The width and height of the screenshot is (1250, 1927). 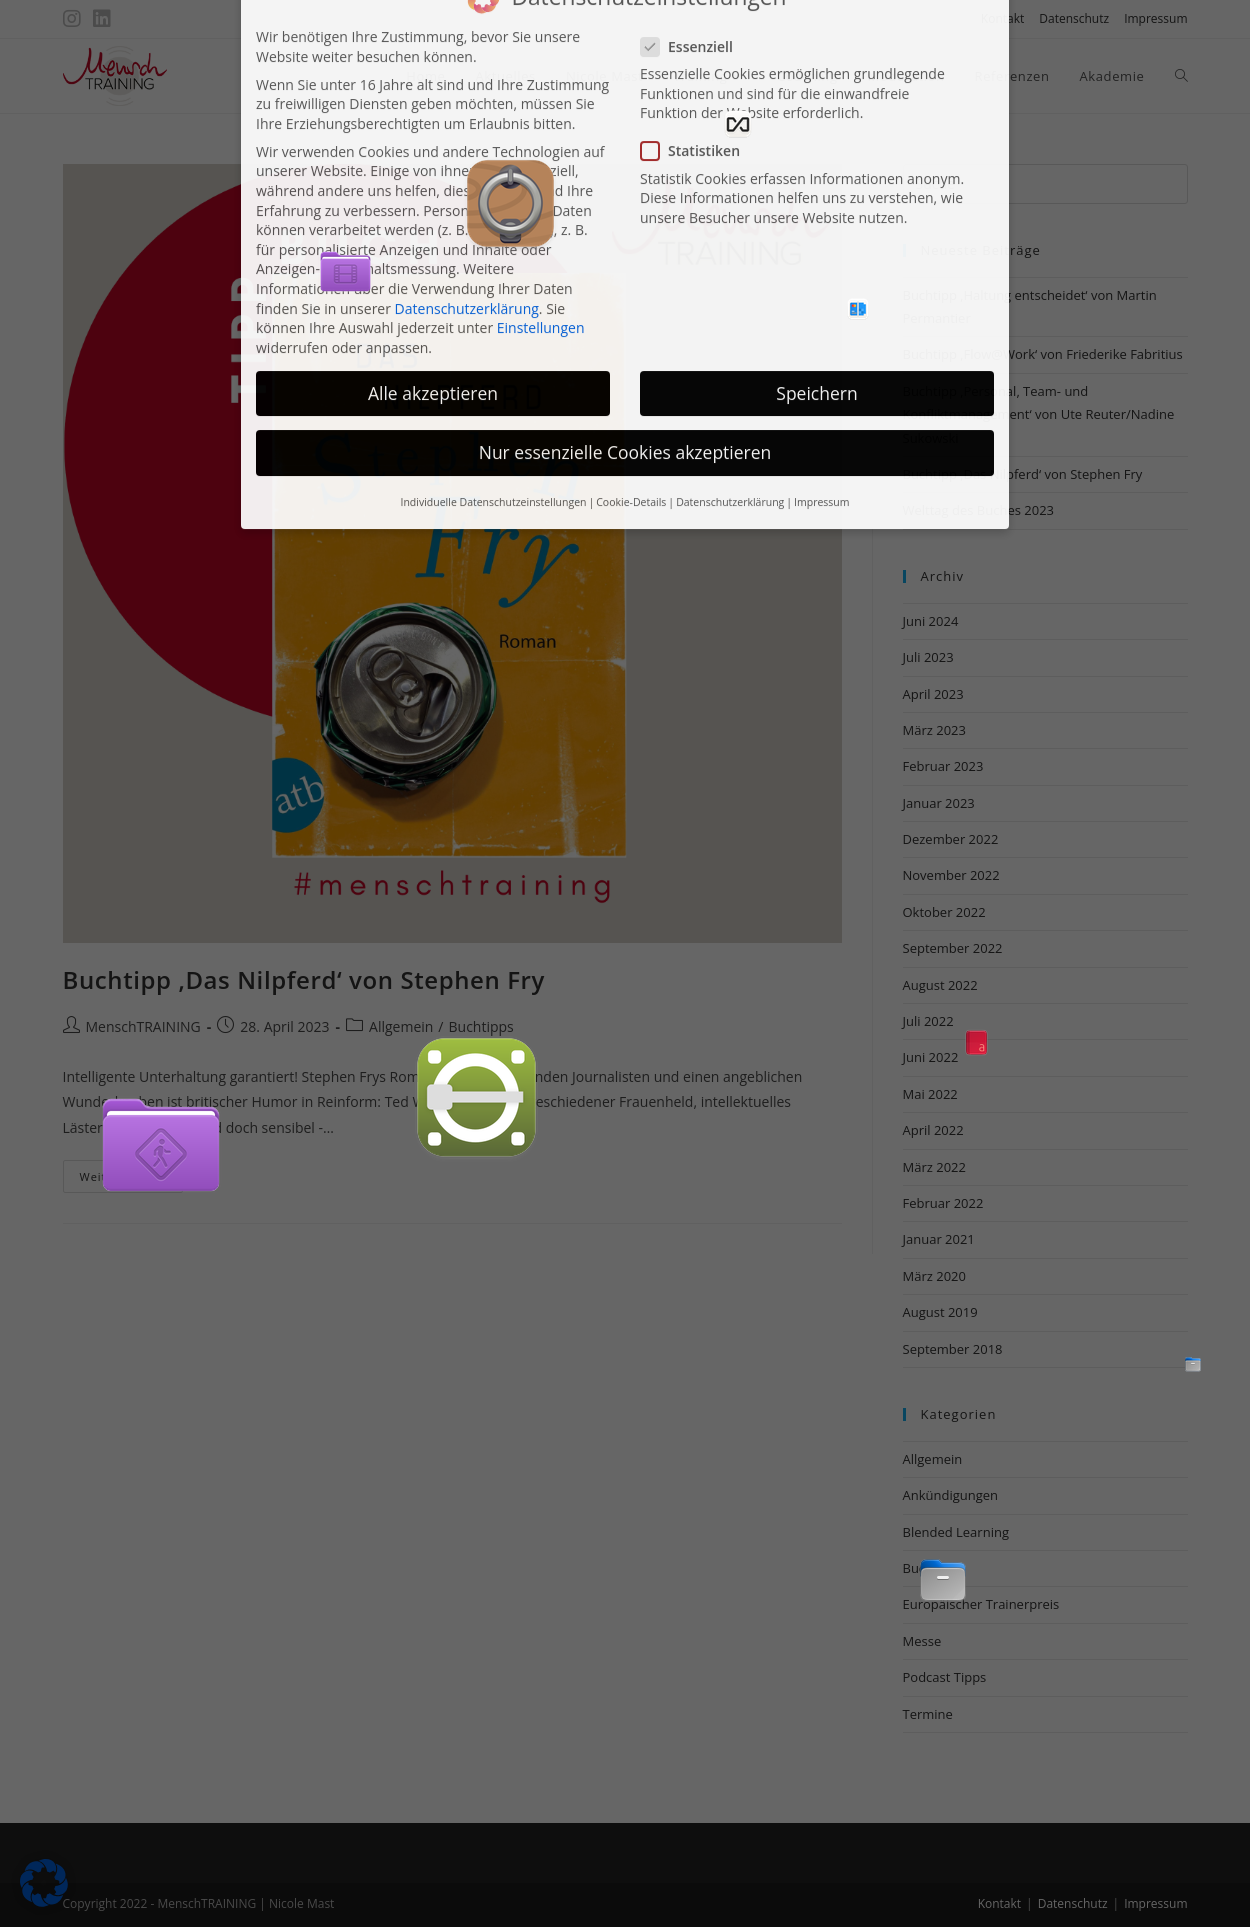 I want to click on open your videos folder, so click(x=345, y=271).